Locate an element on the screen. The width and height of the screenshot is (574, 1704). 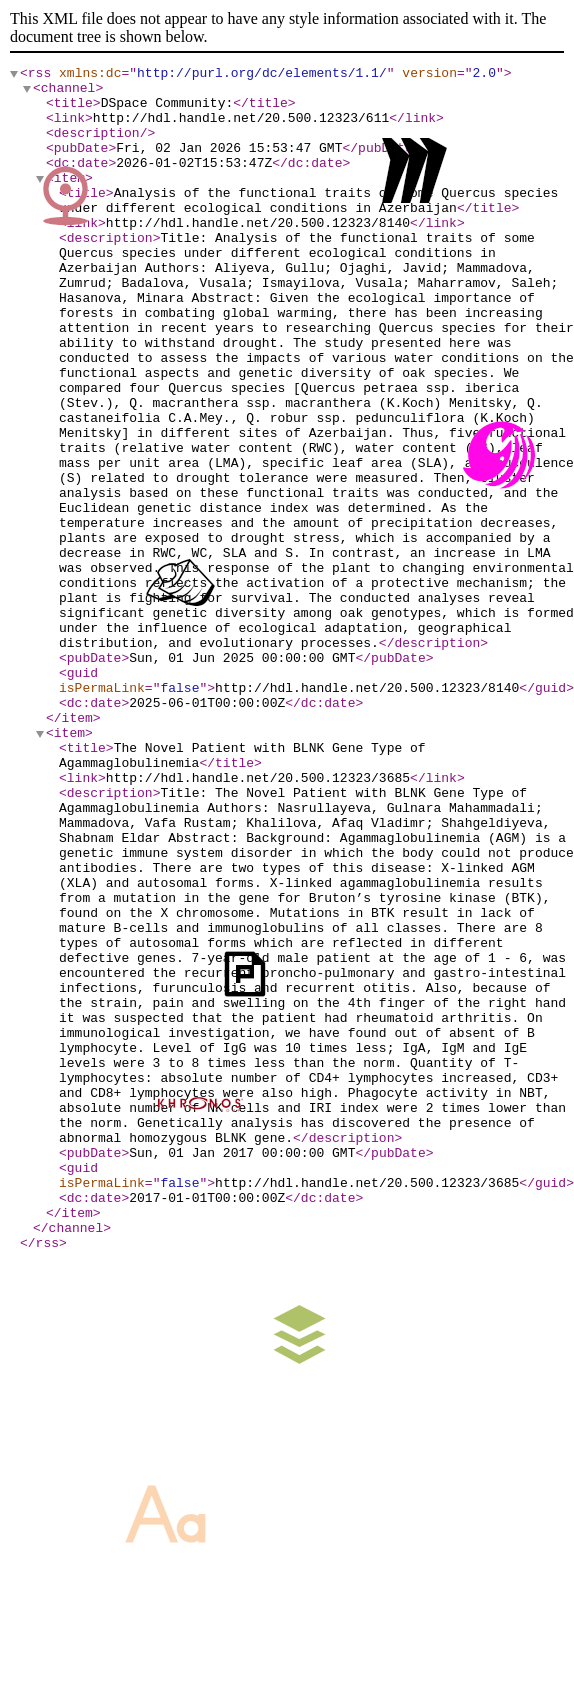
buffer social media management app logo is located at coordinates (299, 1334).